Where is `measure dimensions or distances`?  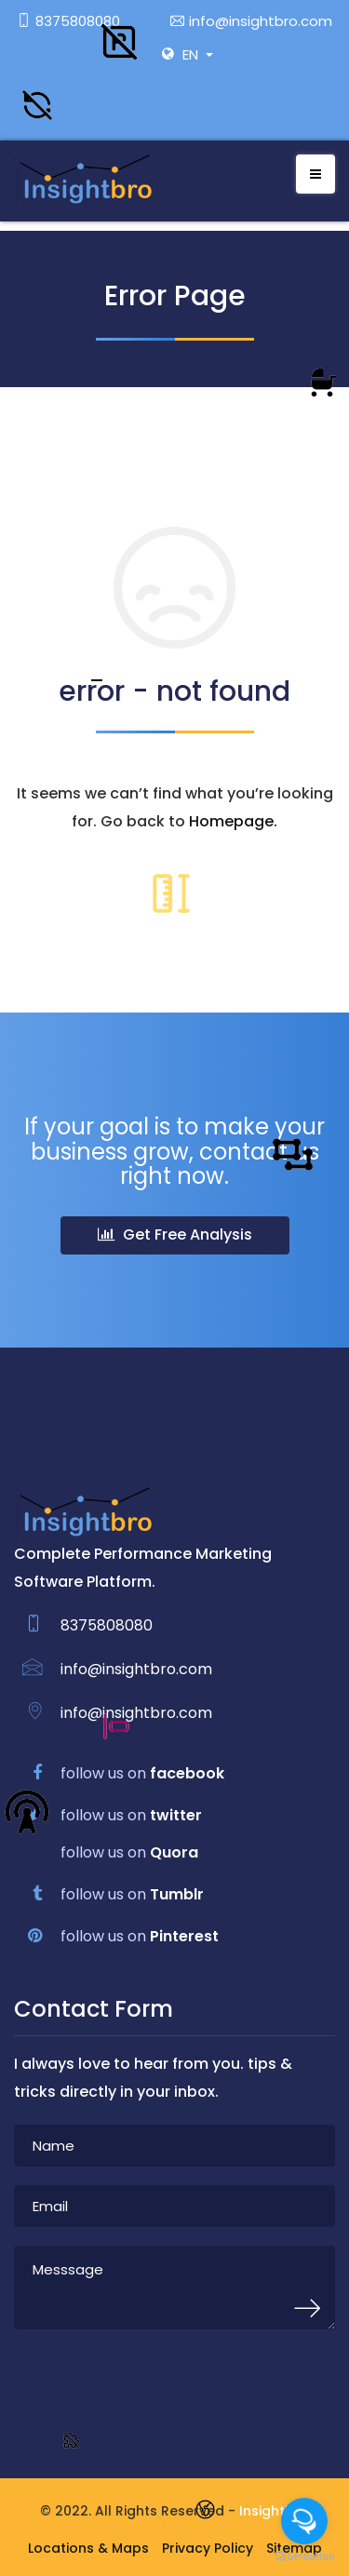
measure dimensions or distances is located at coordinates (170, 893).